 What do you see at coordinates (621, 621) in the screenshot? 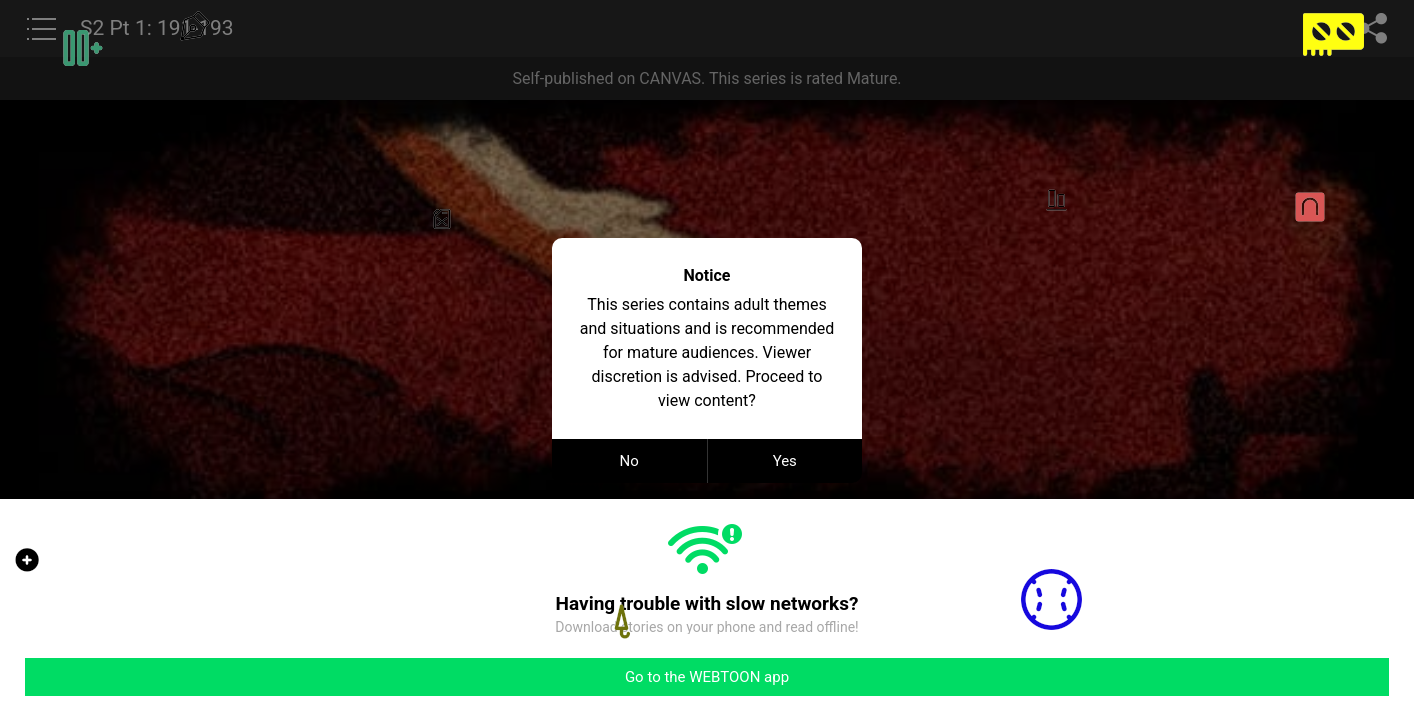
I see `indicates dry or clear weather conditions` at bounding box center [621, 621].